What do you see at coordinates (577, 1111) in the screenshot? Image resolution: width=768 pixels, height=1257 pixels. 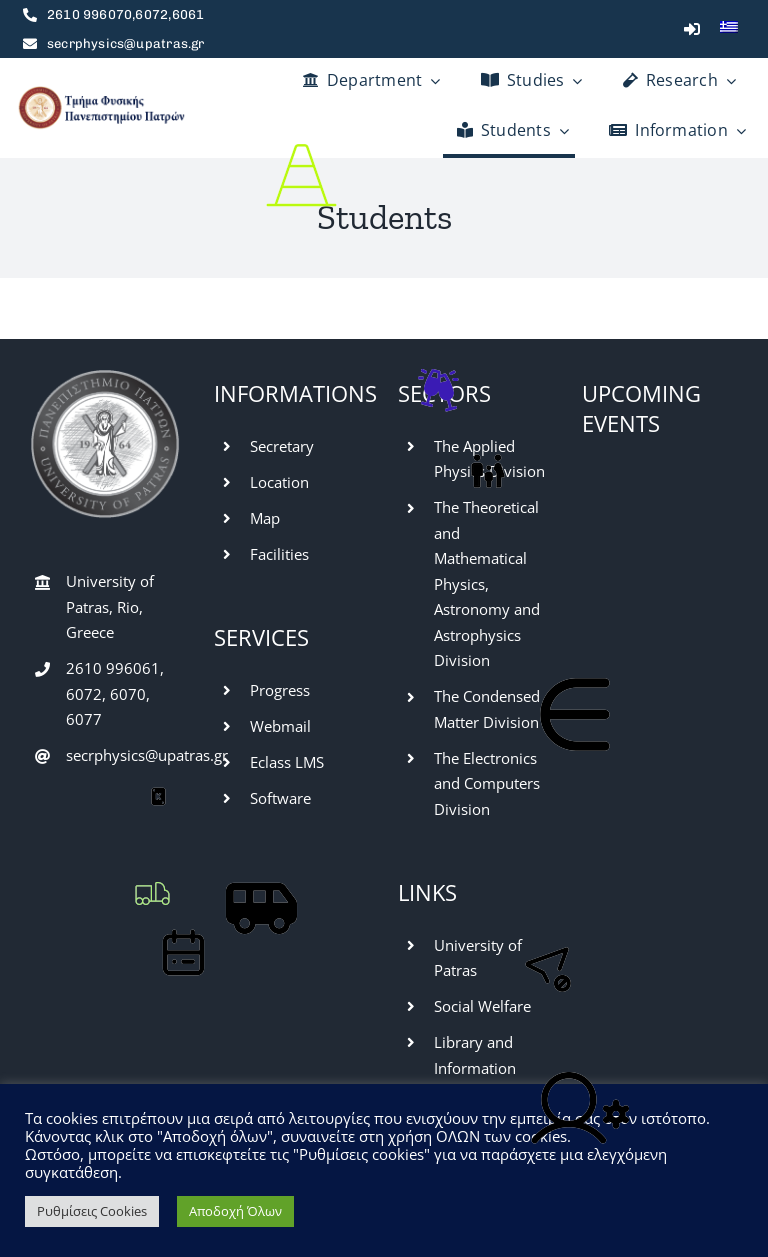 I see `access user settings` at bounding box center [577, 1111].